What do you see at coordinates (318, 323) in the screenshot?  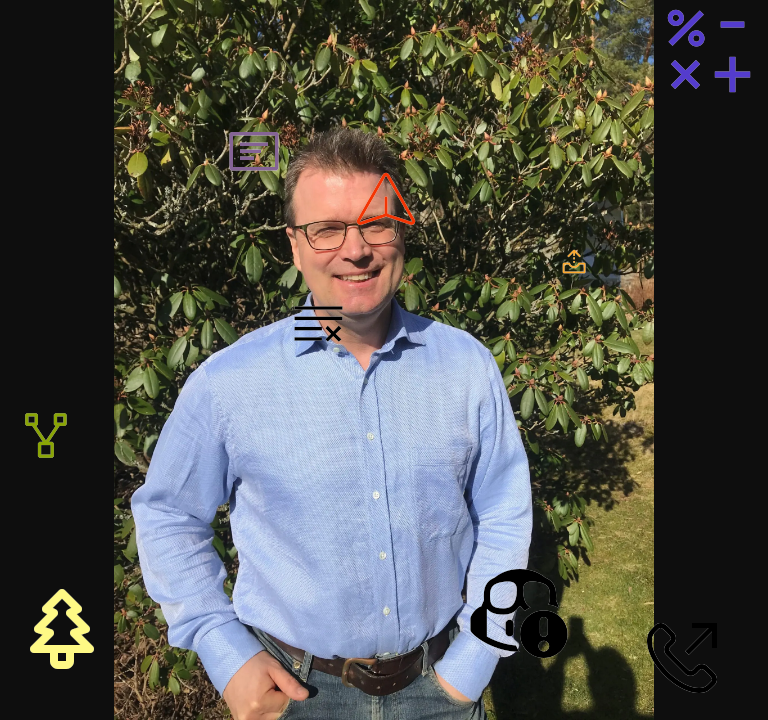 I see `clear all items from a list` at bounding box center [318, 323].